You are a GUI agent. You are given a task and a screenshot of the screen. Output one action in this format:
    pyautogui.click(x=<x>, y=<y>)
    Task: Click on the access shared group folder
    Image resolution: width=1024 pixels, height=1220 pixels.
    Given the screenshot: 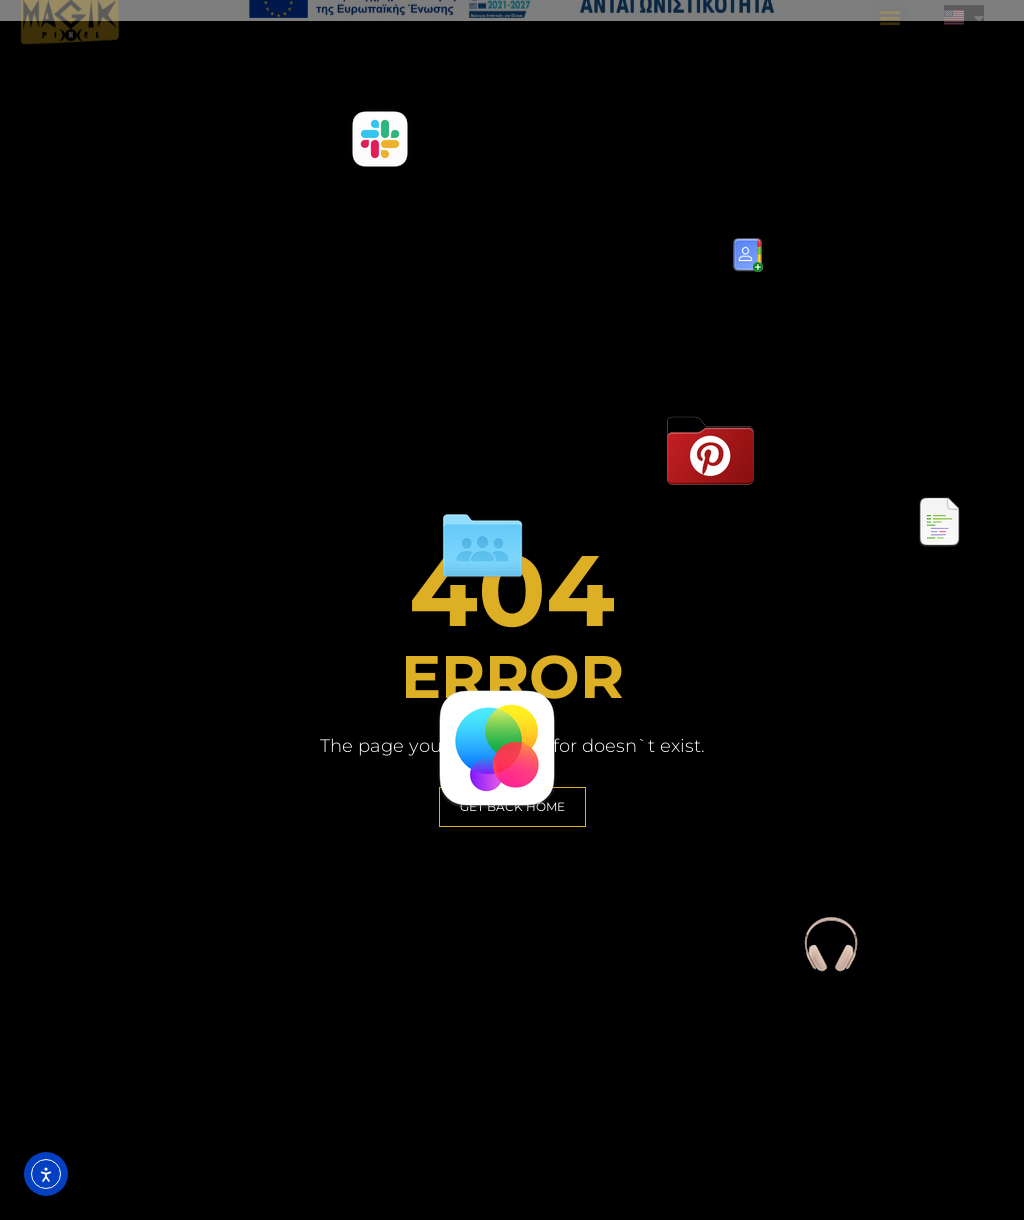 What is the action you would take?
    pyautogui.click(x=482, y=545)
    